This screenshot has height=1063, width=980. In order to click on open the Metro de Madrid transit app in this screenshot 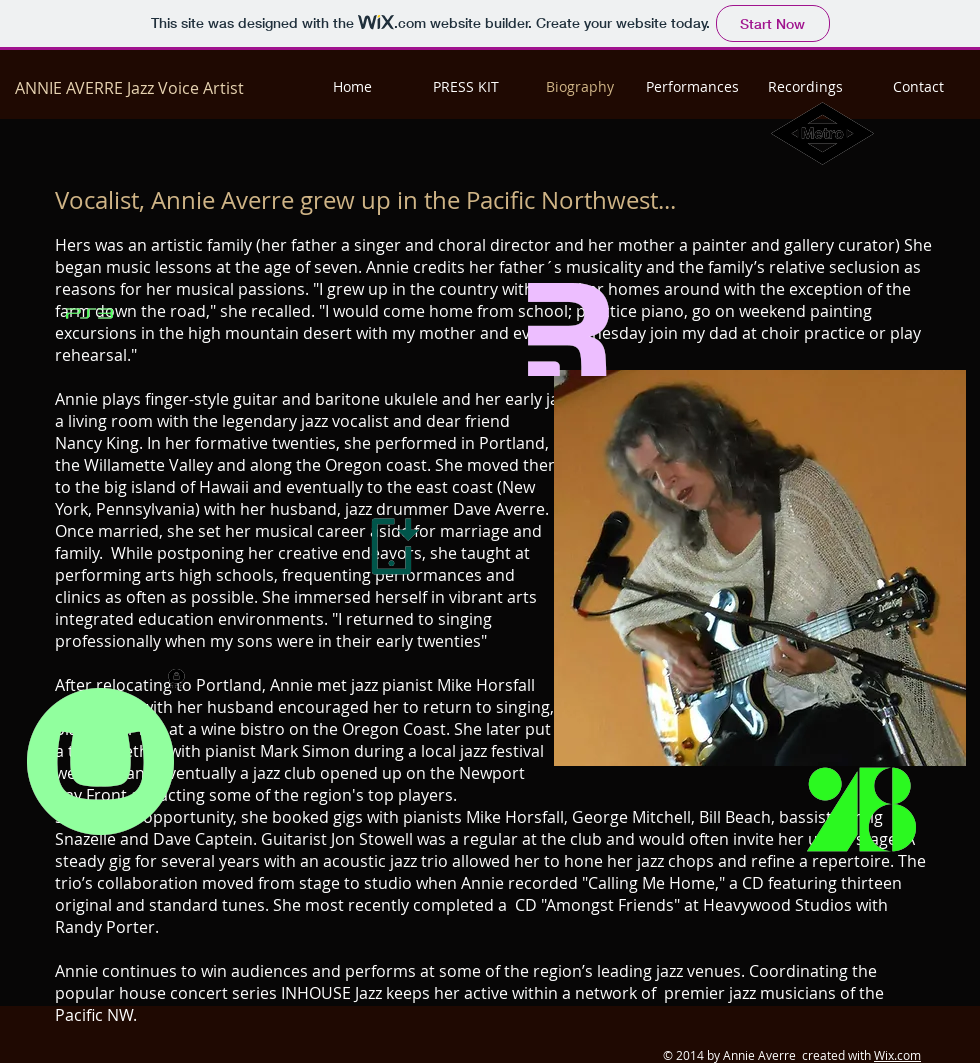, I will do `click(822, 133)`.